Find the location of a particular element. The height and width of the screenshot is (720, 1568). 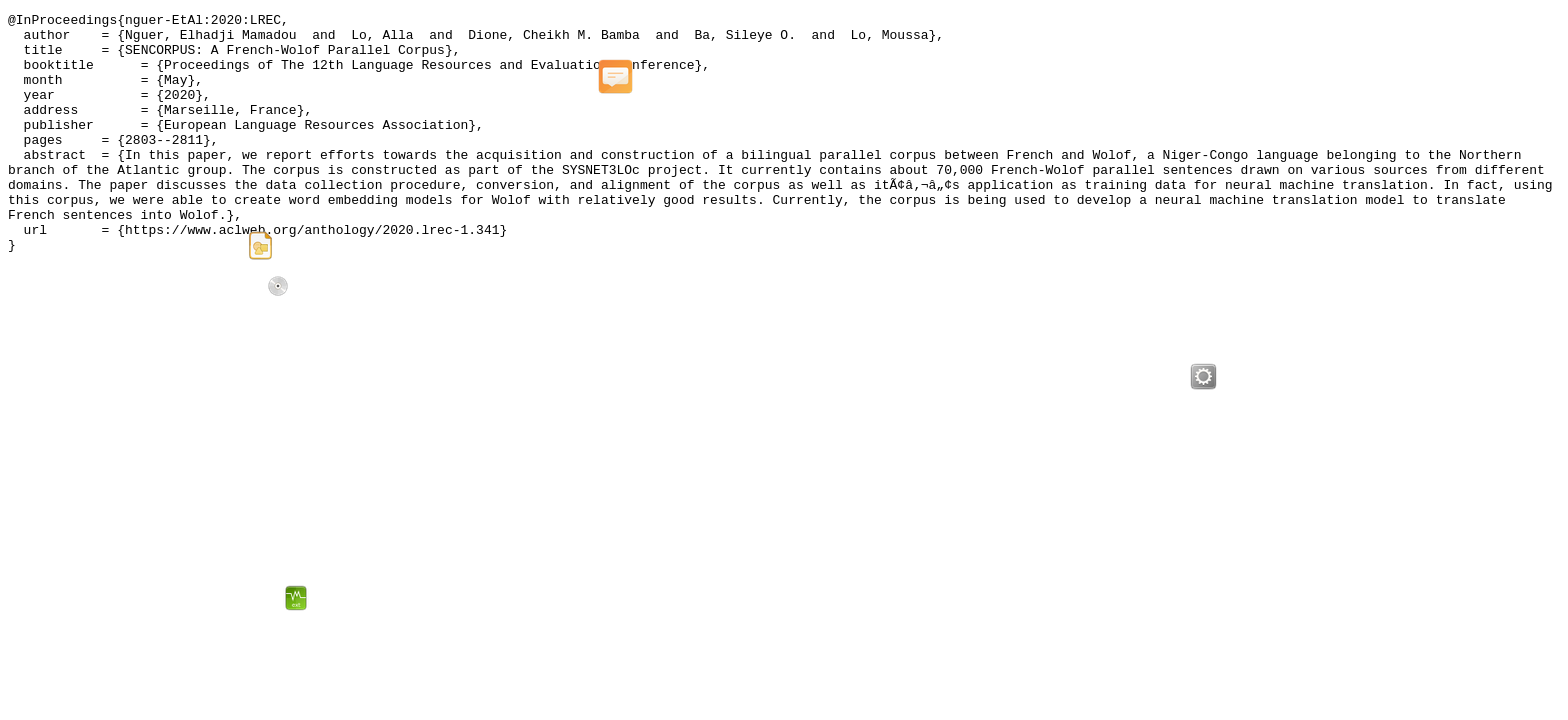

open the messaging app is located at coordinates (615, 76).